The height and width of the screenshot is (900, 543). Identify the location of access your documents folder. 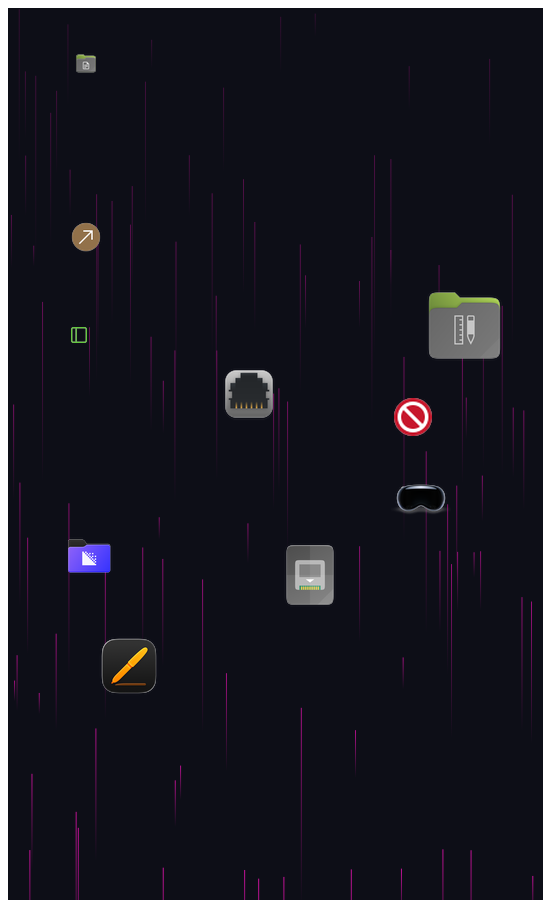
(86, 63).